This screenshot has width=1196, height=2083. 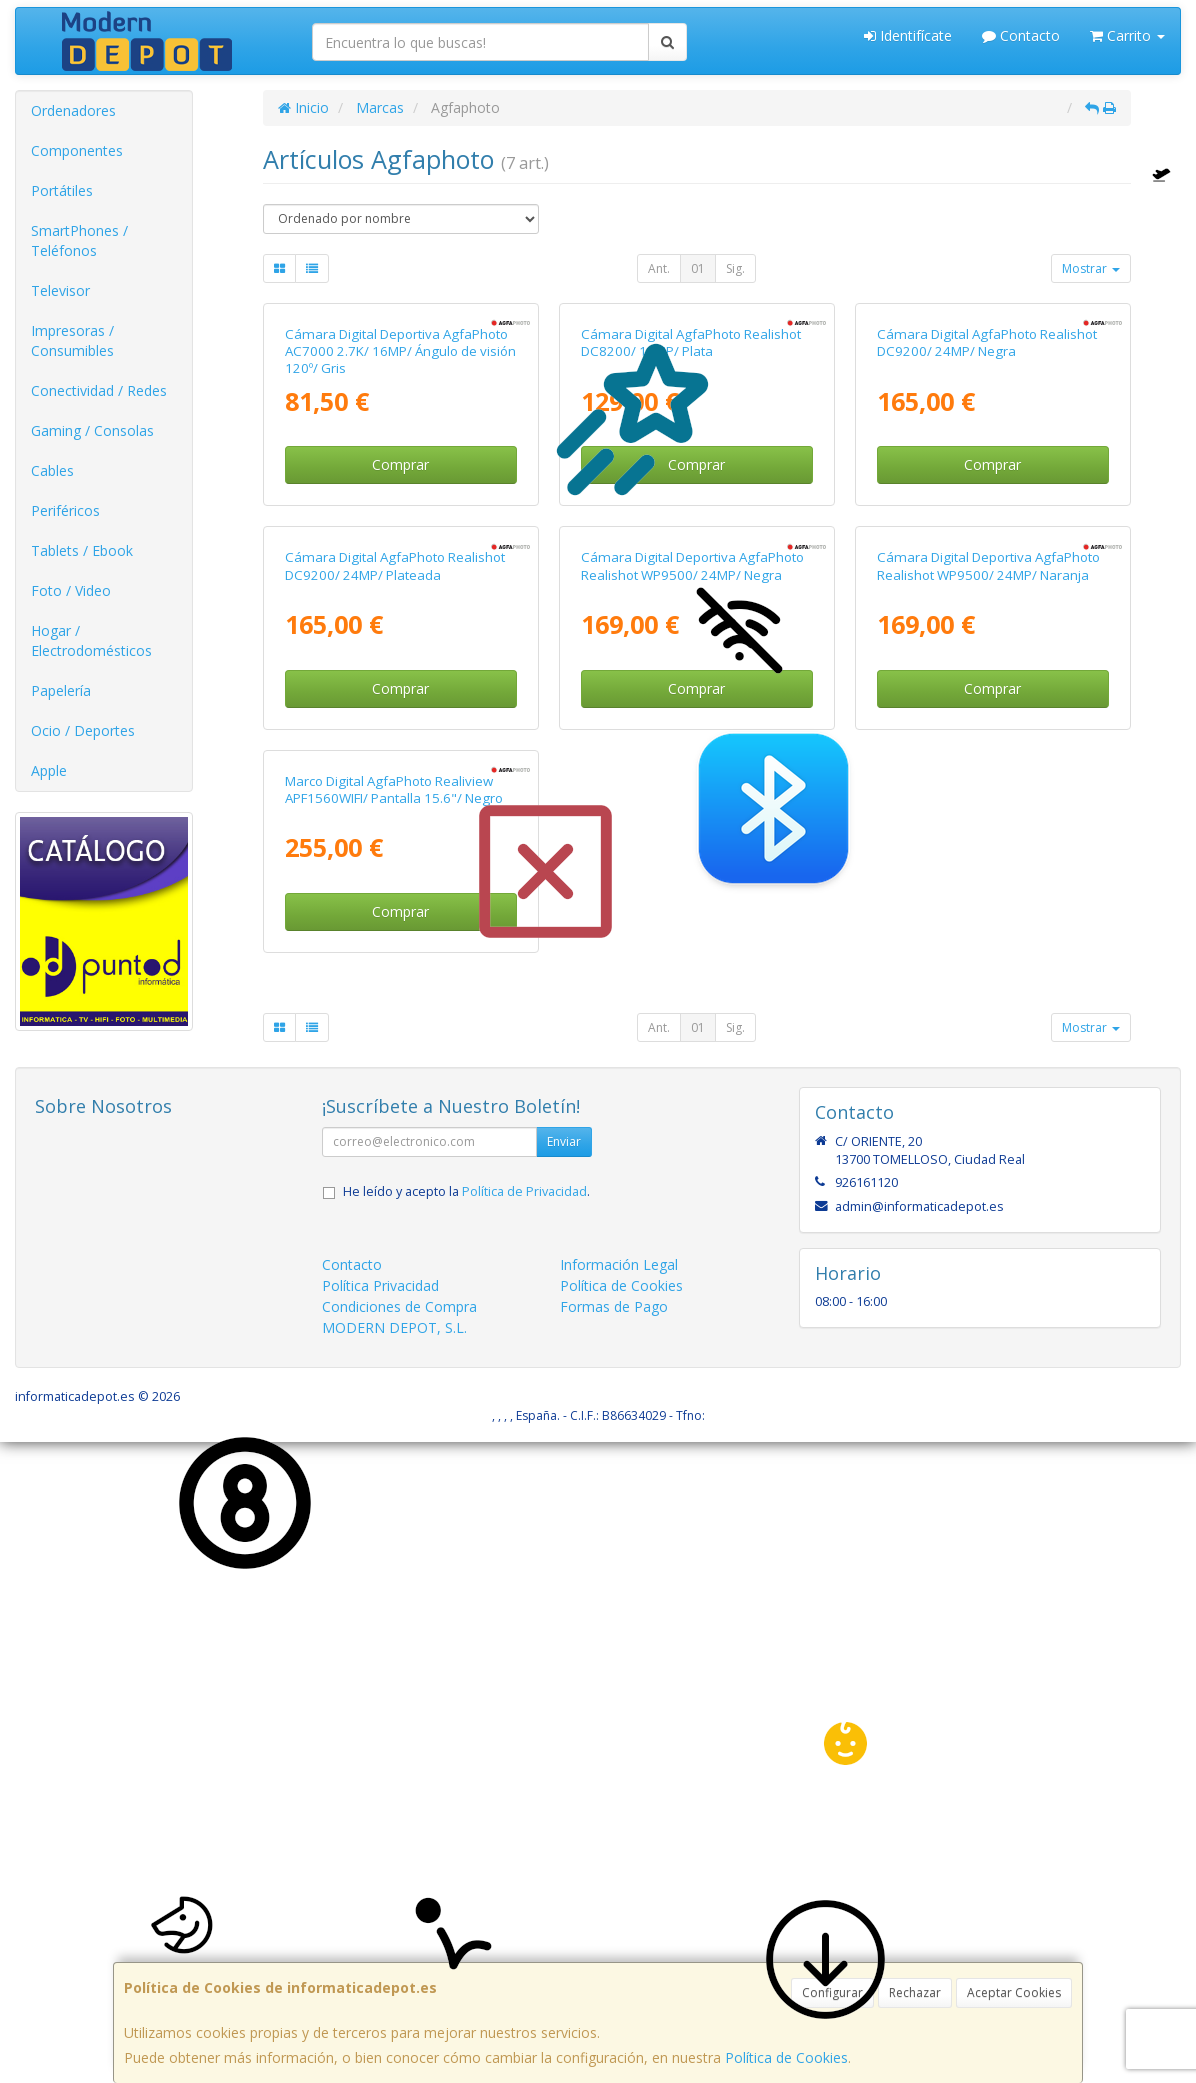 What do you see at coordinates (845, 1743) in the screenshot?
I see `access baby or child-related features` at bounding box center [845, 1743].